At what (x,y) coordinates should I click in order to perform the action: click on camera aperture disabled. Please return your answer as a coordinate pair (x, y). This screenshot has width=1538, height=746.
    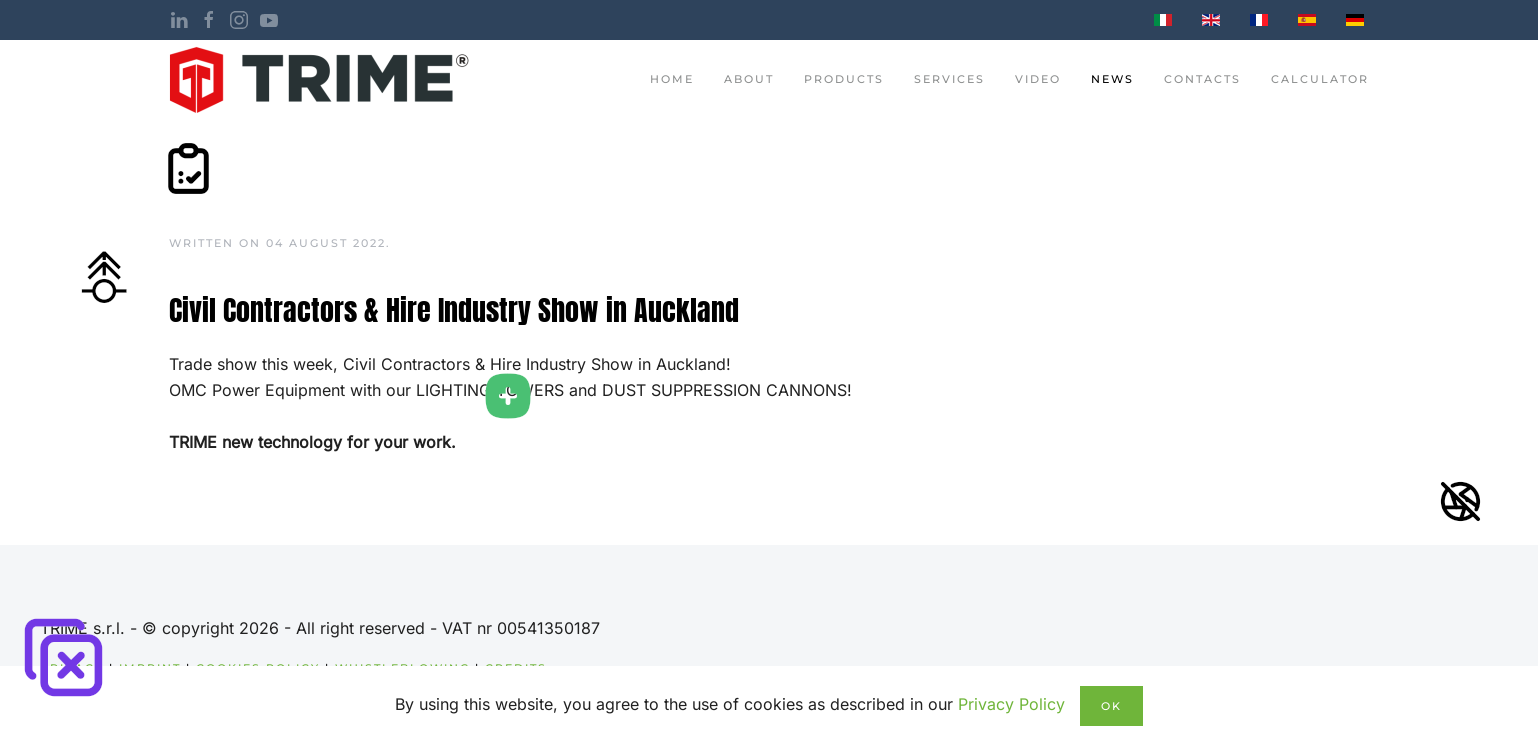
    Looking at the image, I should click on (1460, 501).